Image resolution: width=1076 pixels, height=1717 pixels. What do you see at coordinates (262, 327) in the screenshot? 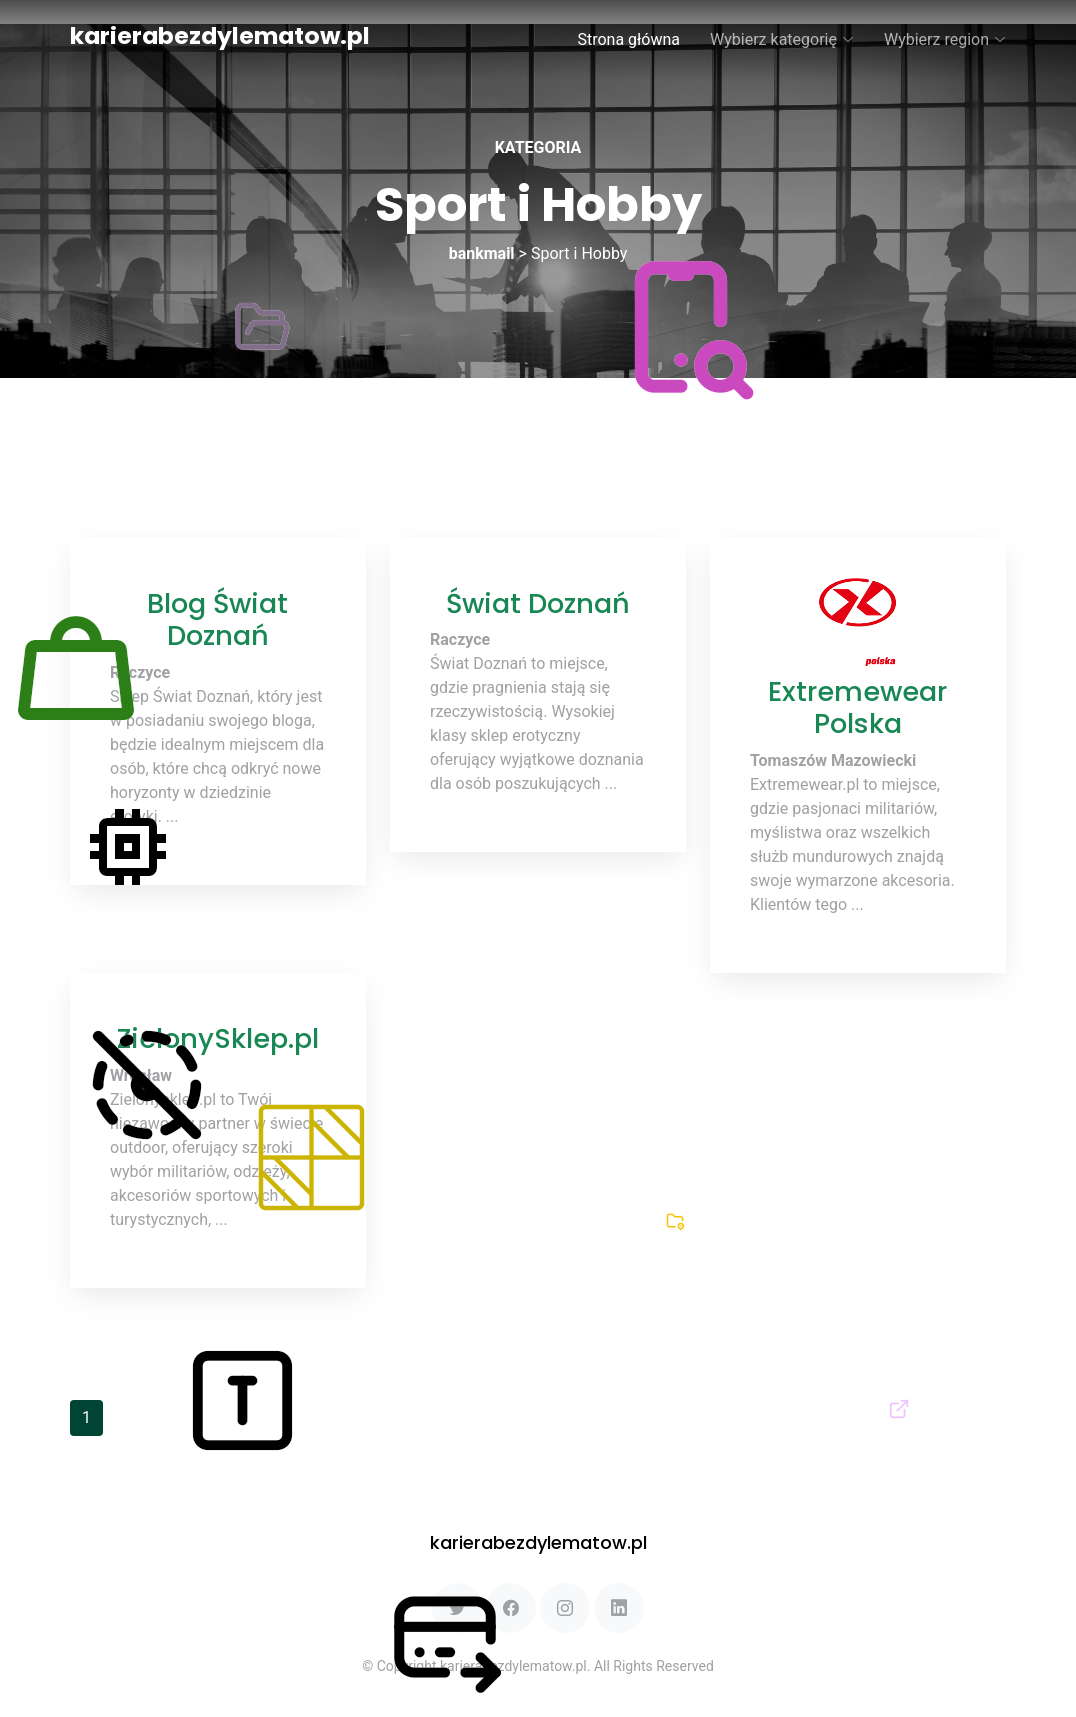
I see `open folder to view contents` at bounding box center [262, 327].